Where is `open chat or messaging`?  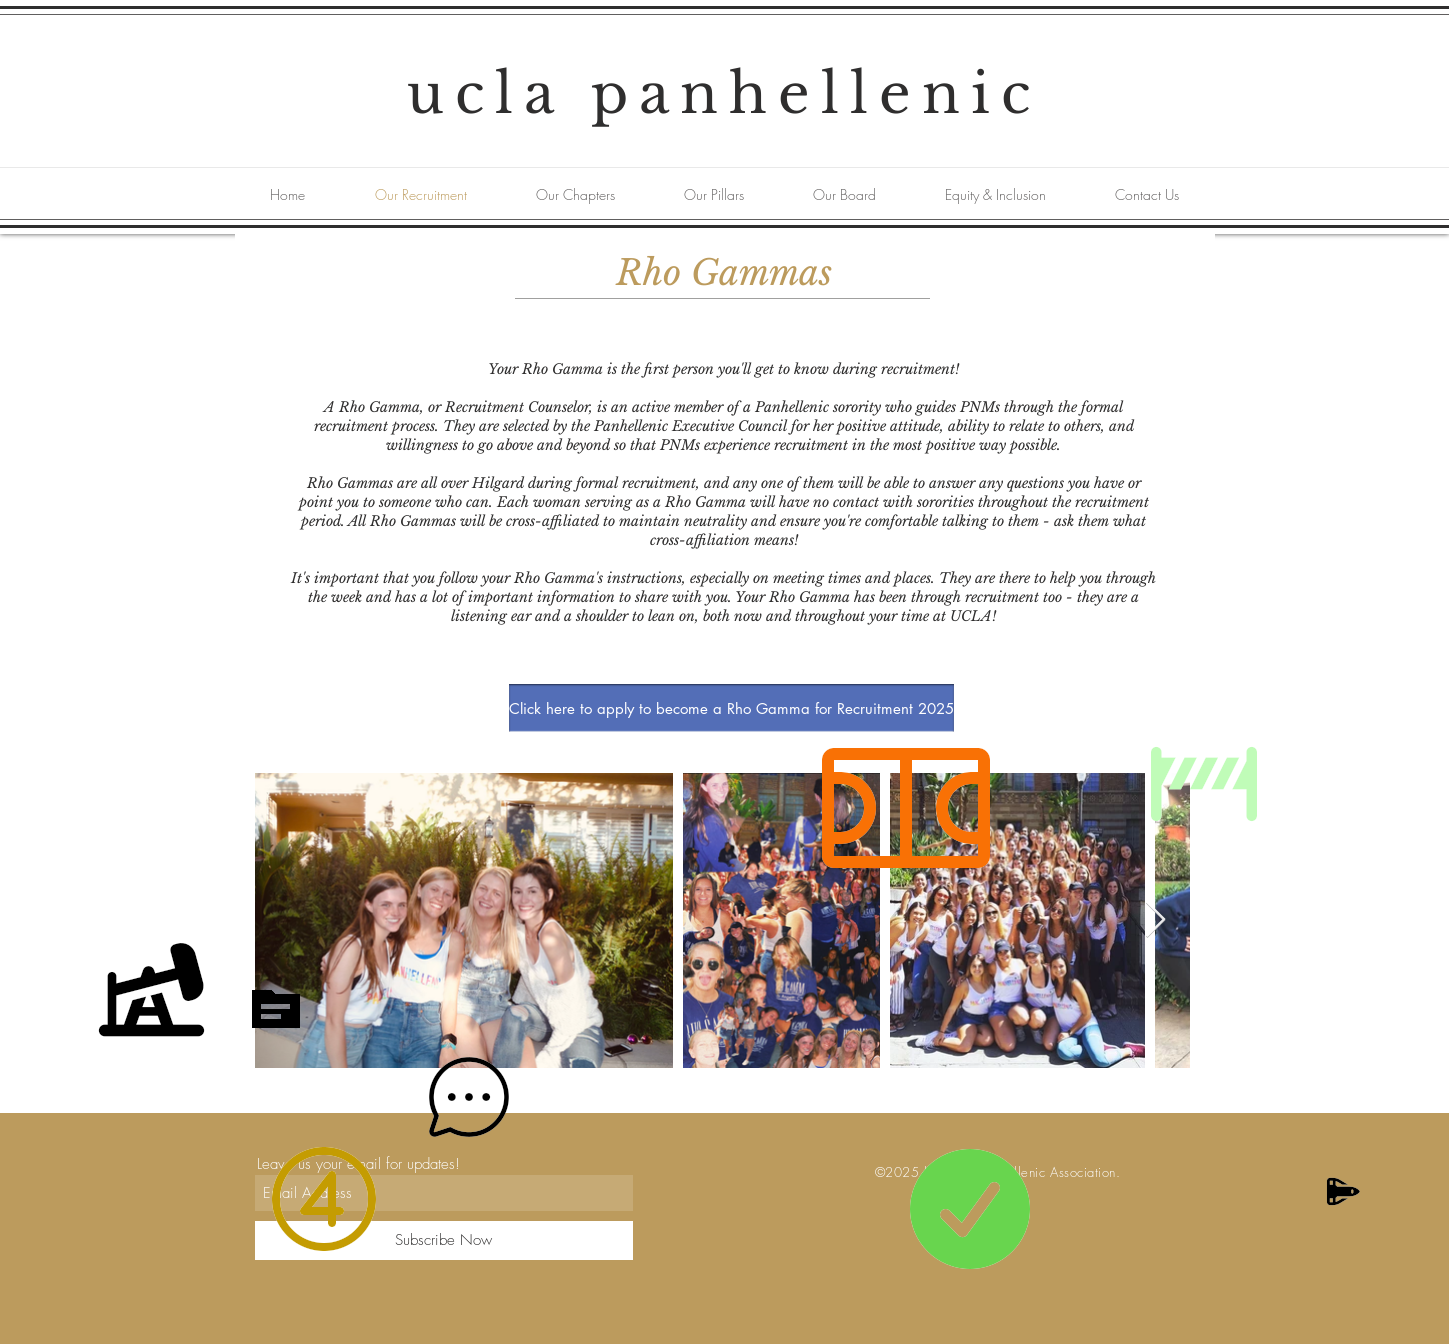
open chat or messaging is located at coordinates (469, 1097).